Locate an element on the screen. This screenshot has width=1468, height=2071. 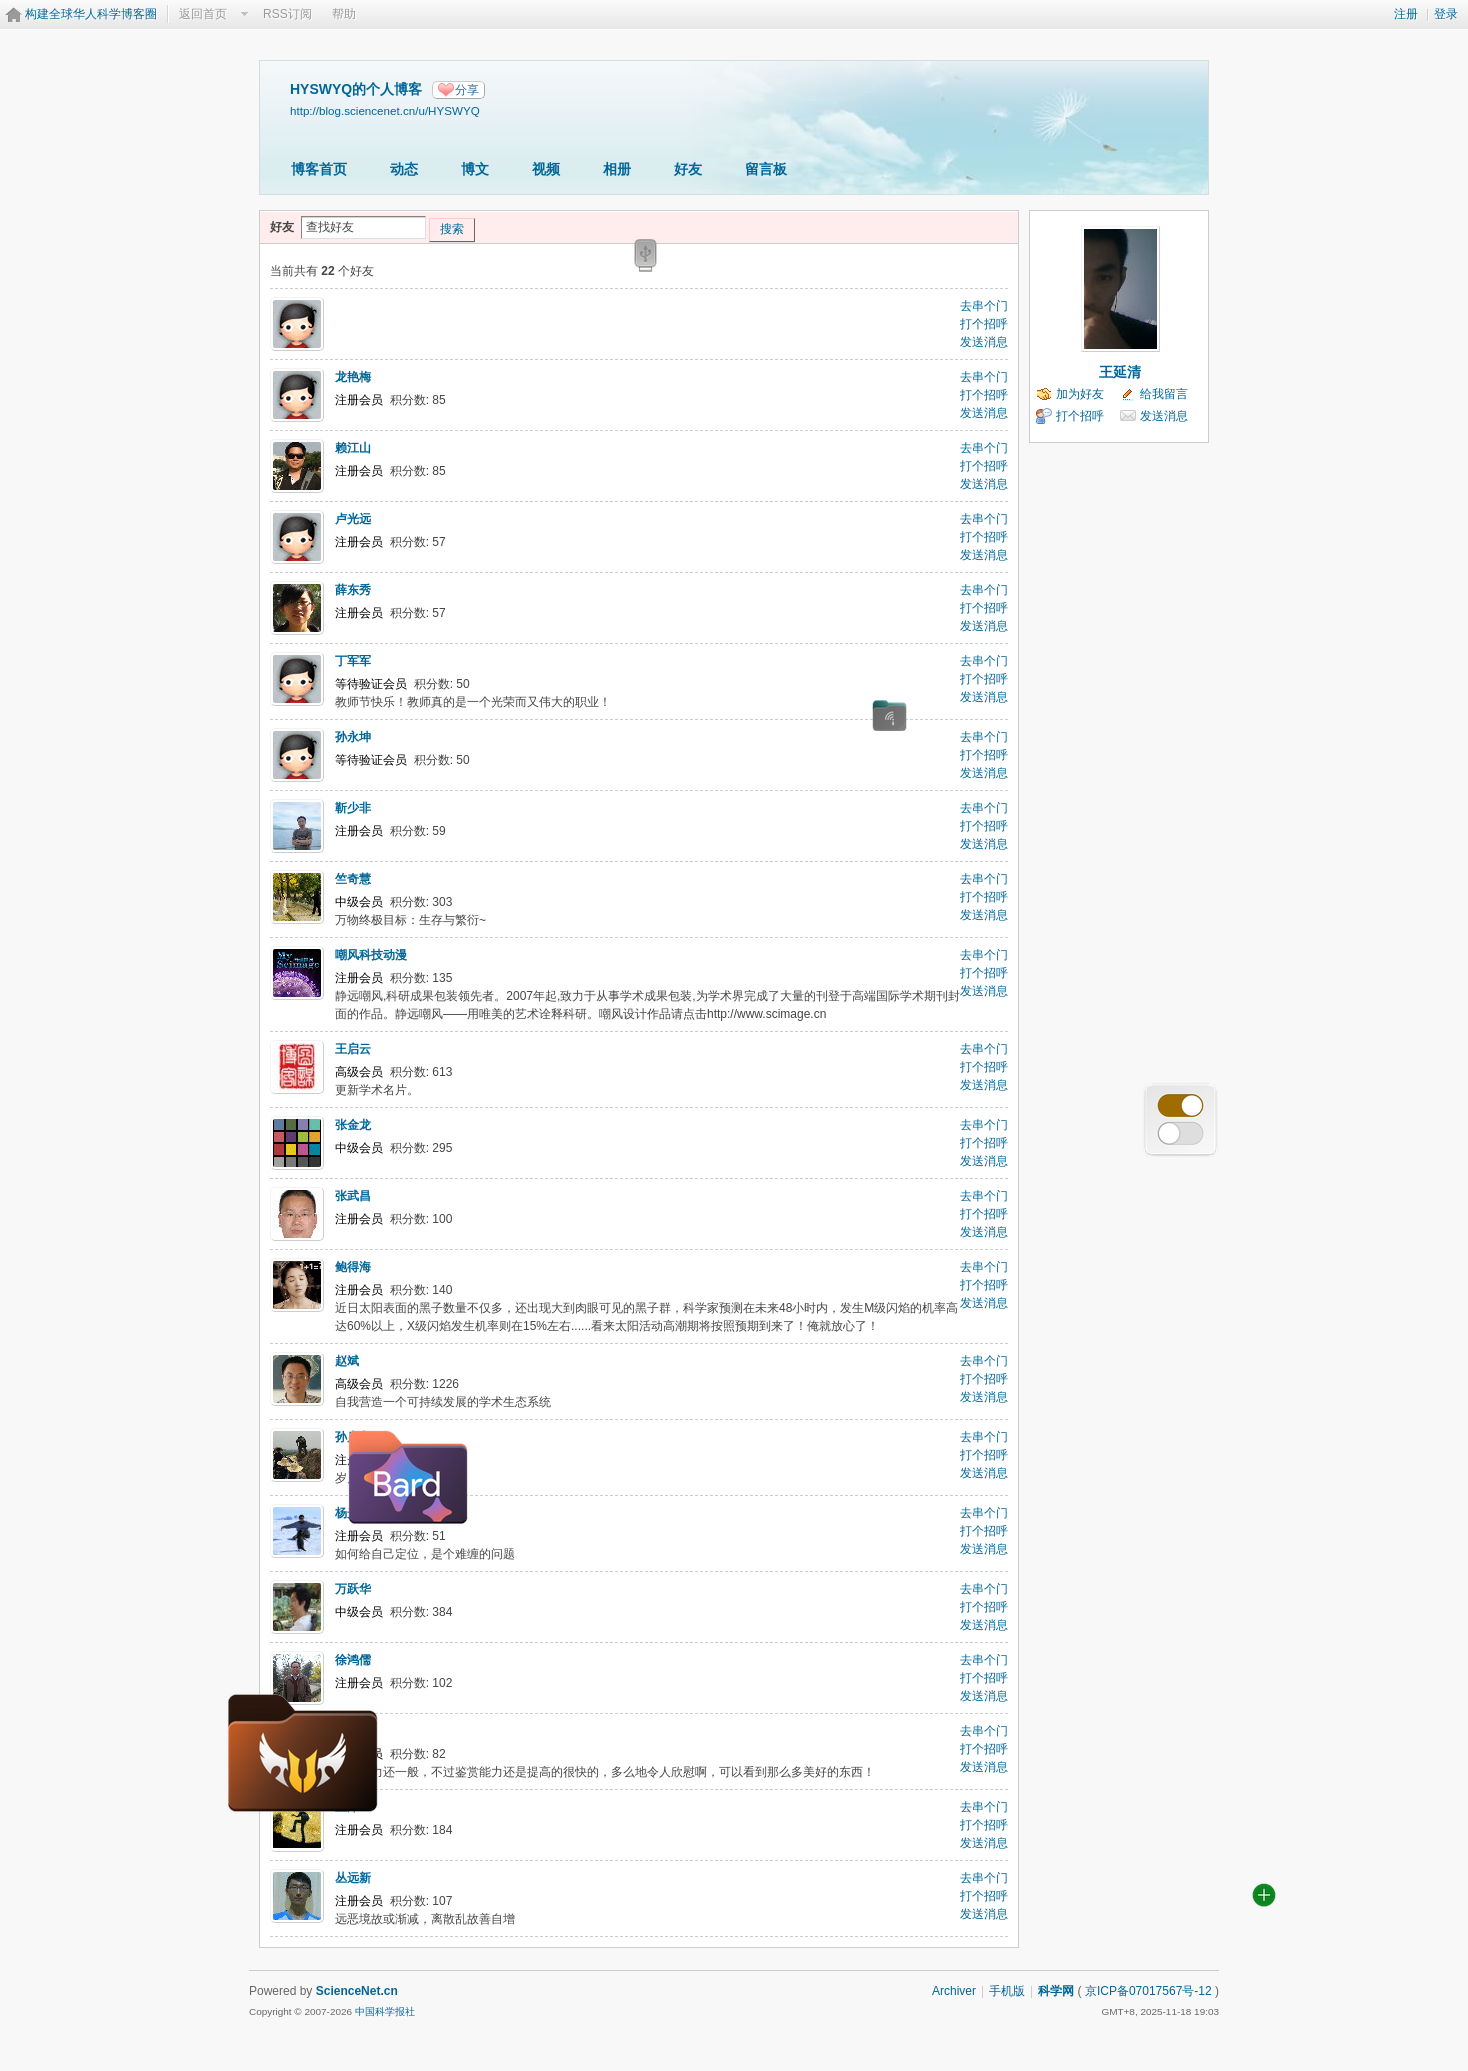
open asus tuf gaming files folder is located at coordinates (302, 1757).